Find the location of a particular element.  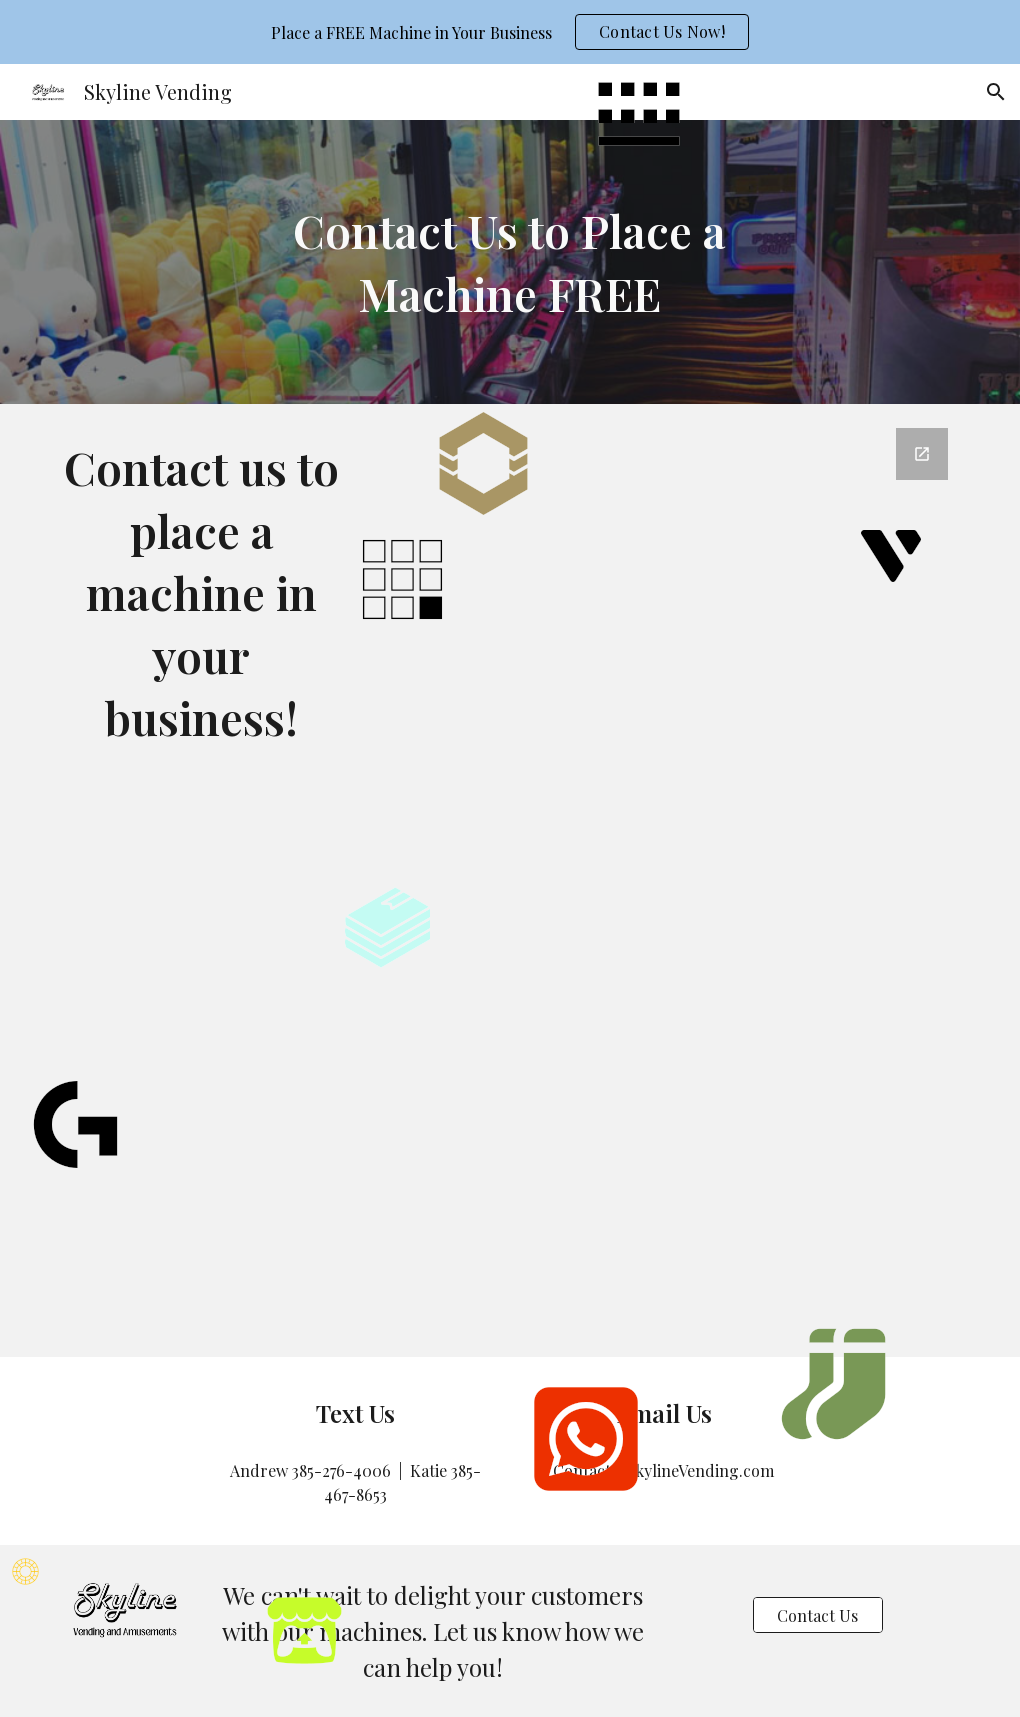

vultr cloud hosting logo is located at coordinates (891, 556).